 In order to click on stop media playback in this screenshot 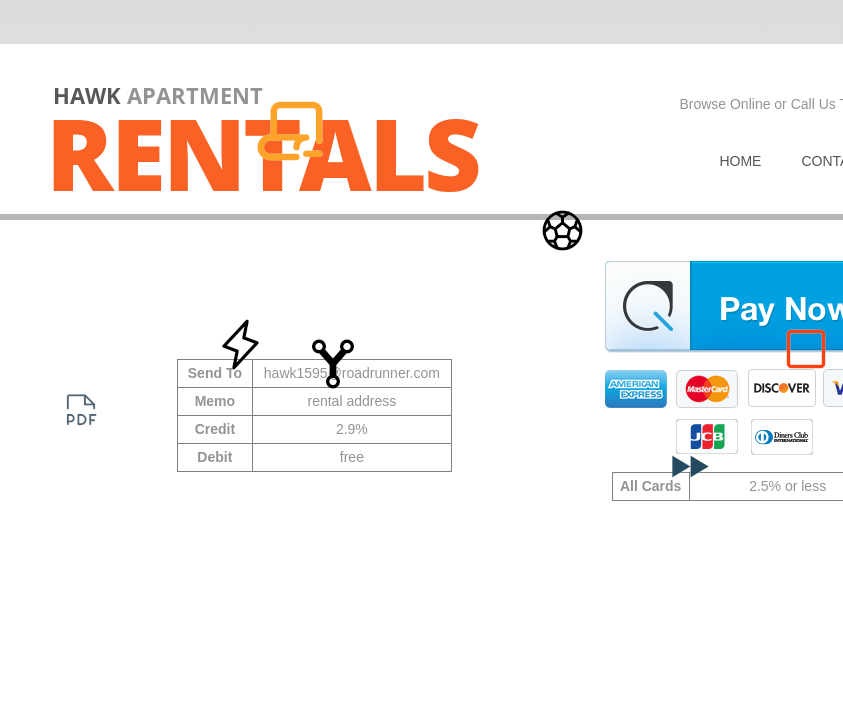, I will do `click(806, 349)`.